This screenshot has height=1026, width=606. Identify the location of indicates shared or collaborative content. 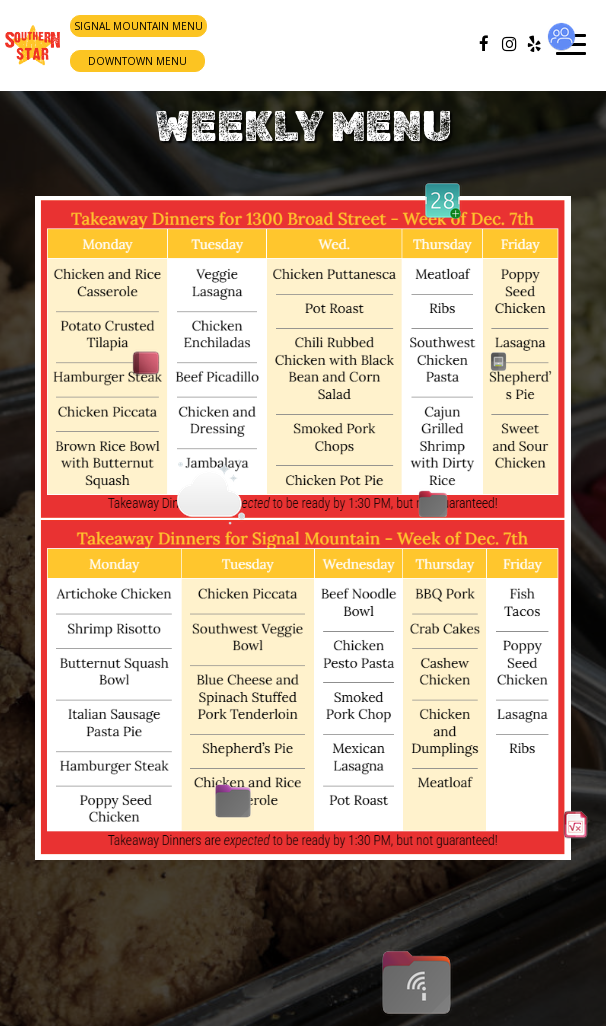
(561, 36).